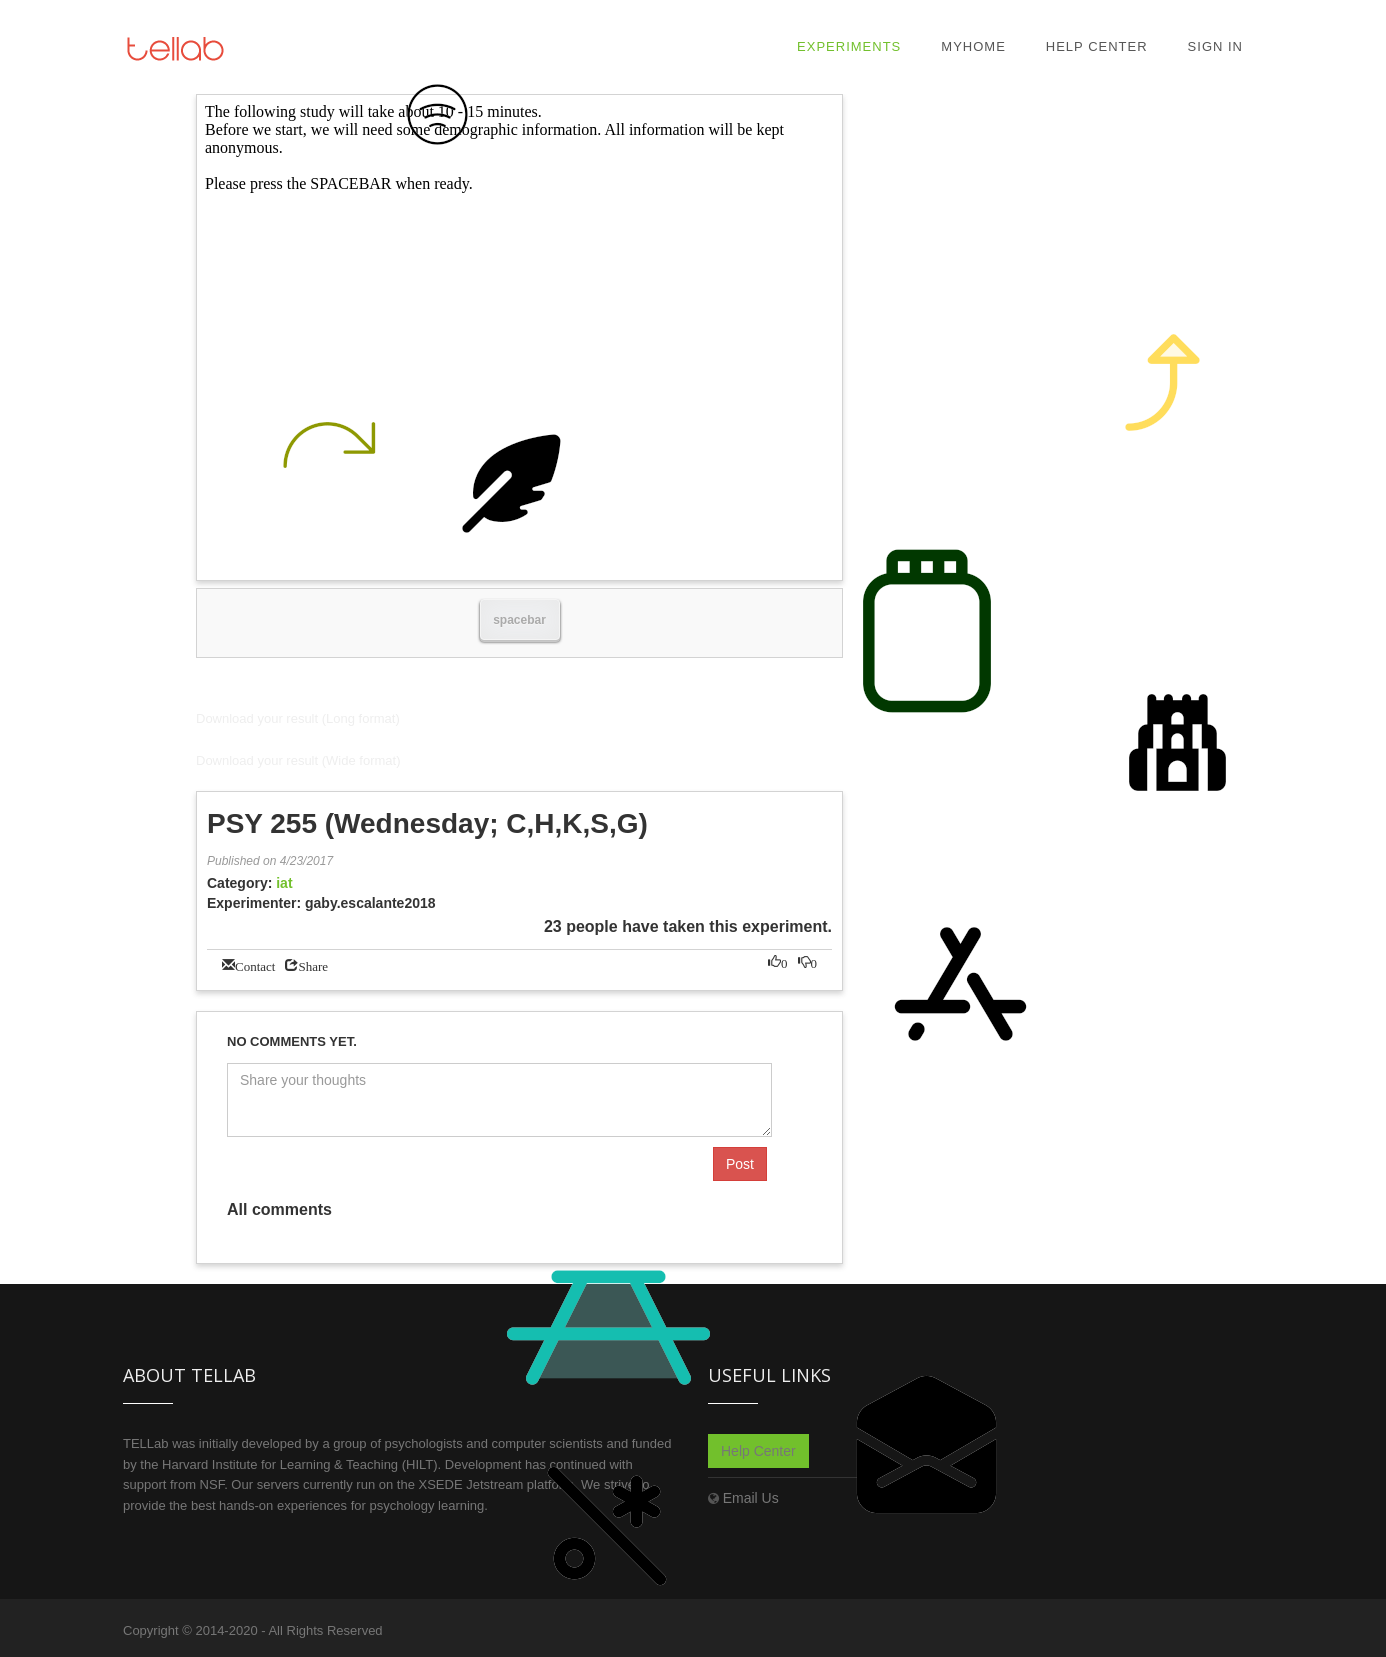 This screenshot has width=1386, height=1657. Describe the element at coordinates (608, 1327) in the screenshot. I see `find nearby picnic areas` at that location.